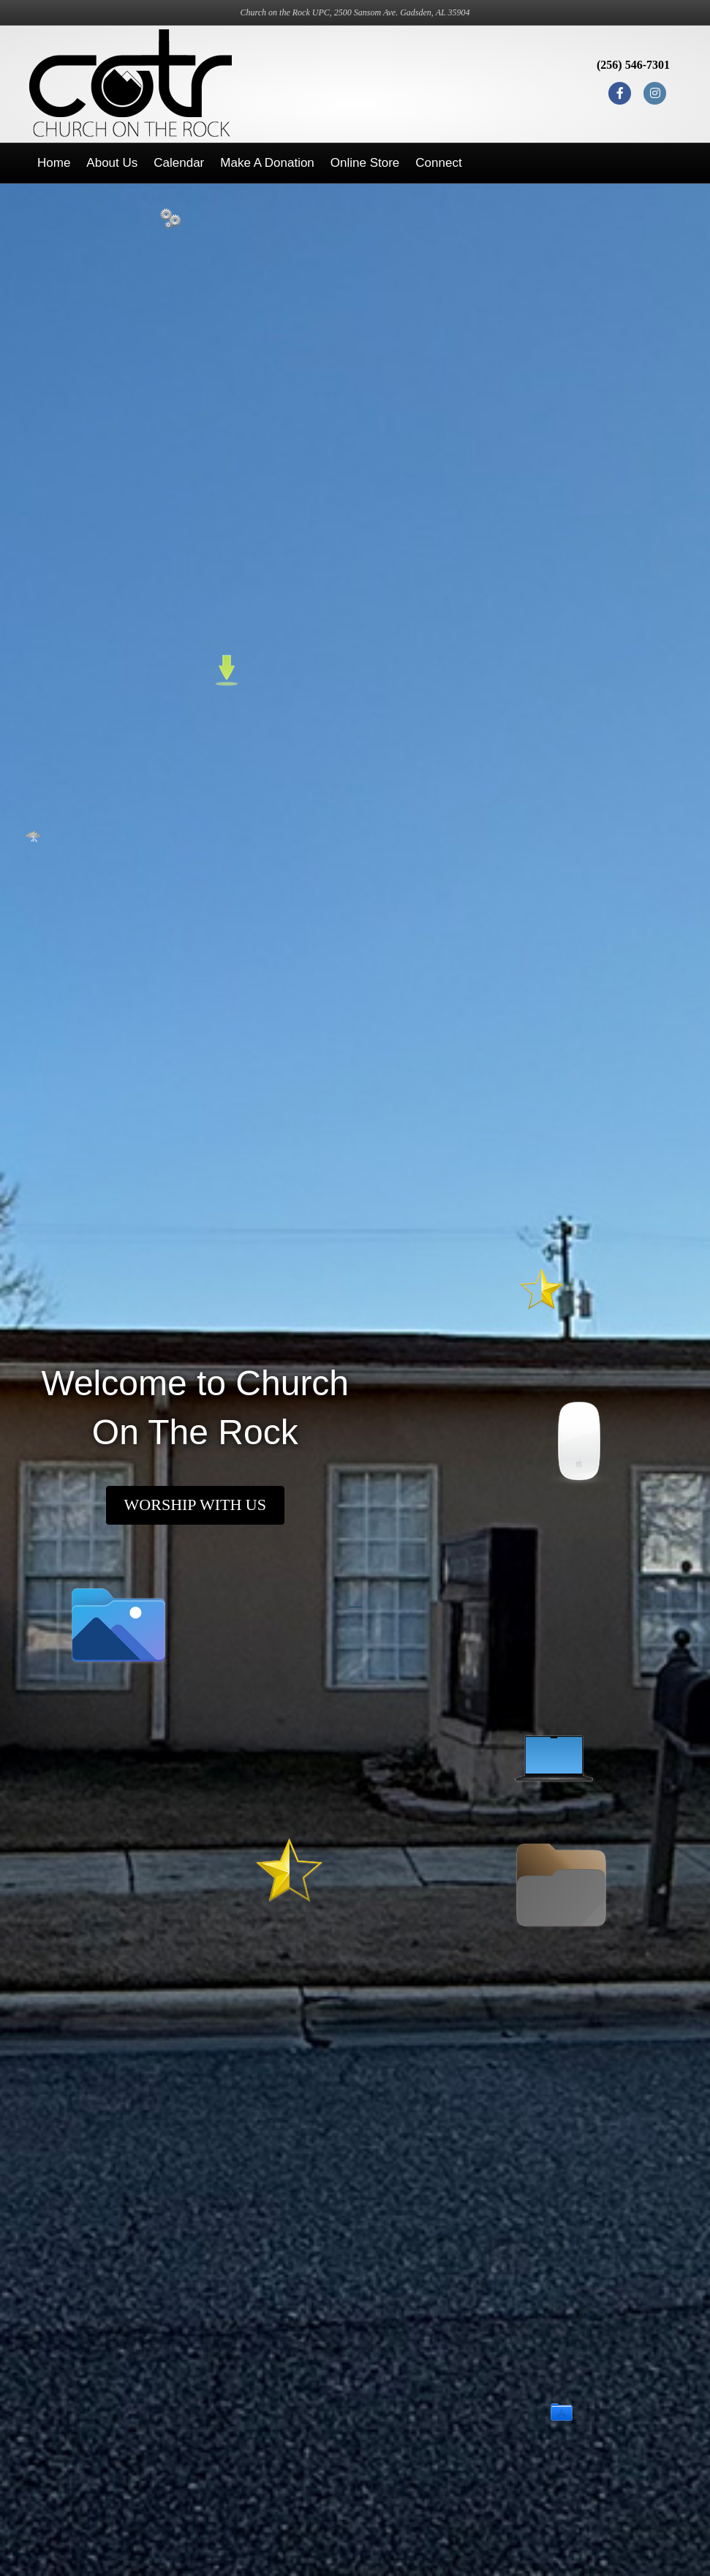 The image size is (710, 2576). Describe the element at coordinates (541, 1291) in the screenshot. I see `indicates a partial or half rating` at that location.